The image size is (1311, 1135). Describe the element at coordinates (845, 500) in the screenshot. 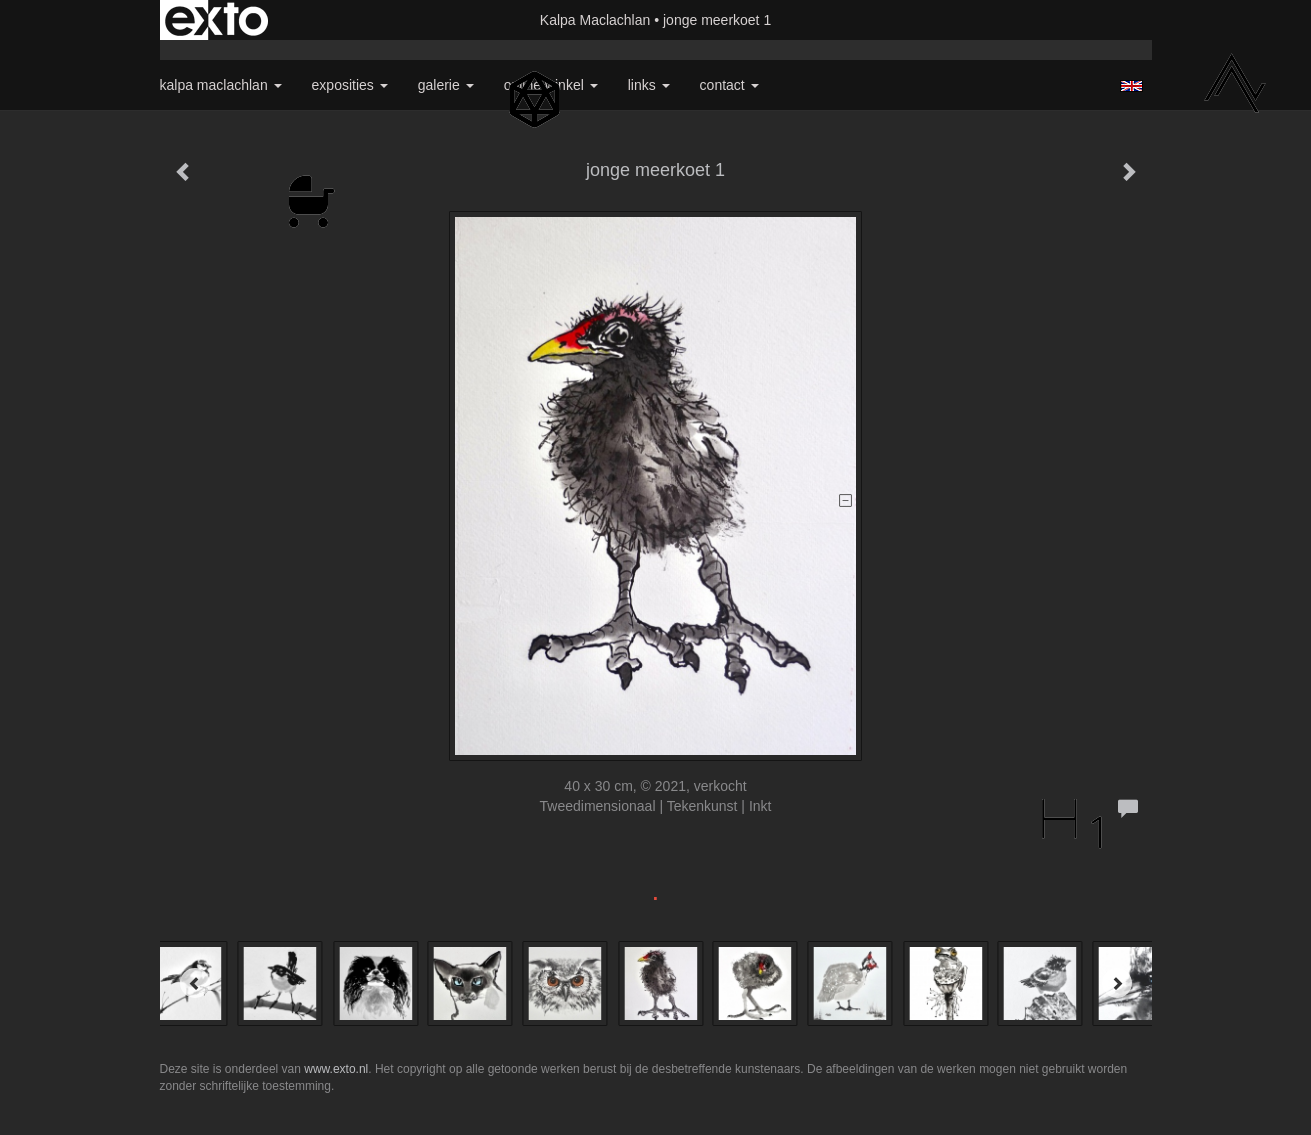

I see `remove or collapse an item` at that location.